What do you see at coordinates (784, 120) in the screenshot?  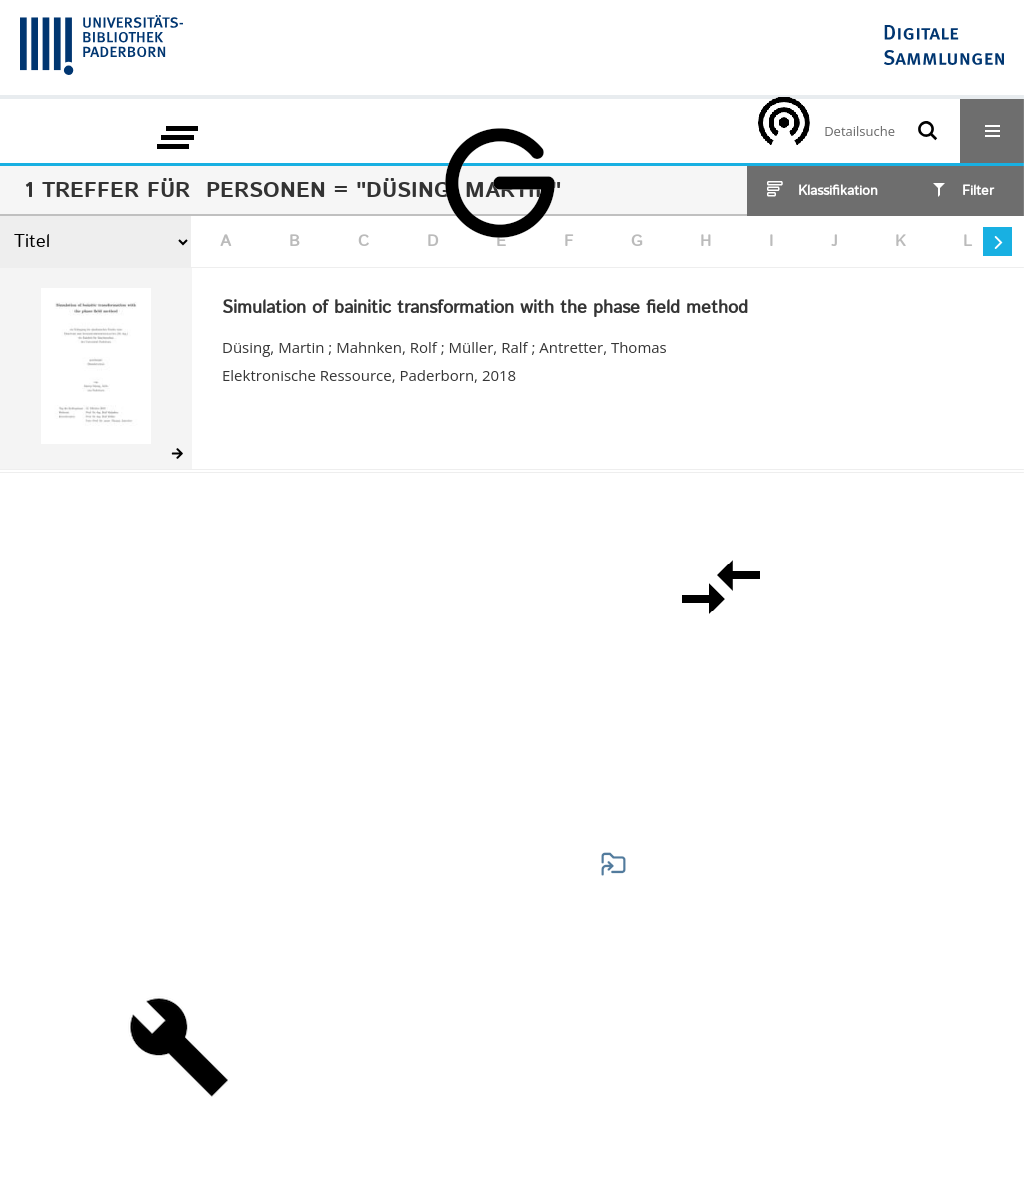 I see `enable mobile hotspot or wifi tethering` at bounding box center [784, 120].